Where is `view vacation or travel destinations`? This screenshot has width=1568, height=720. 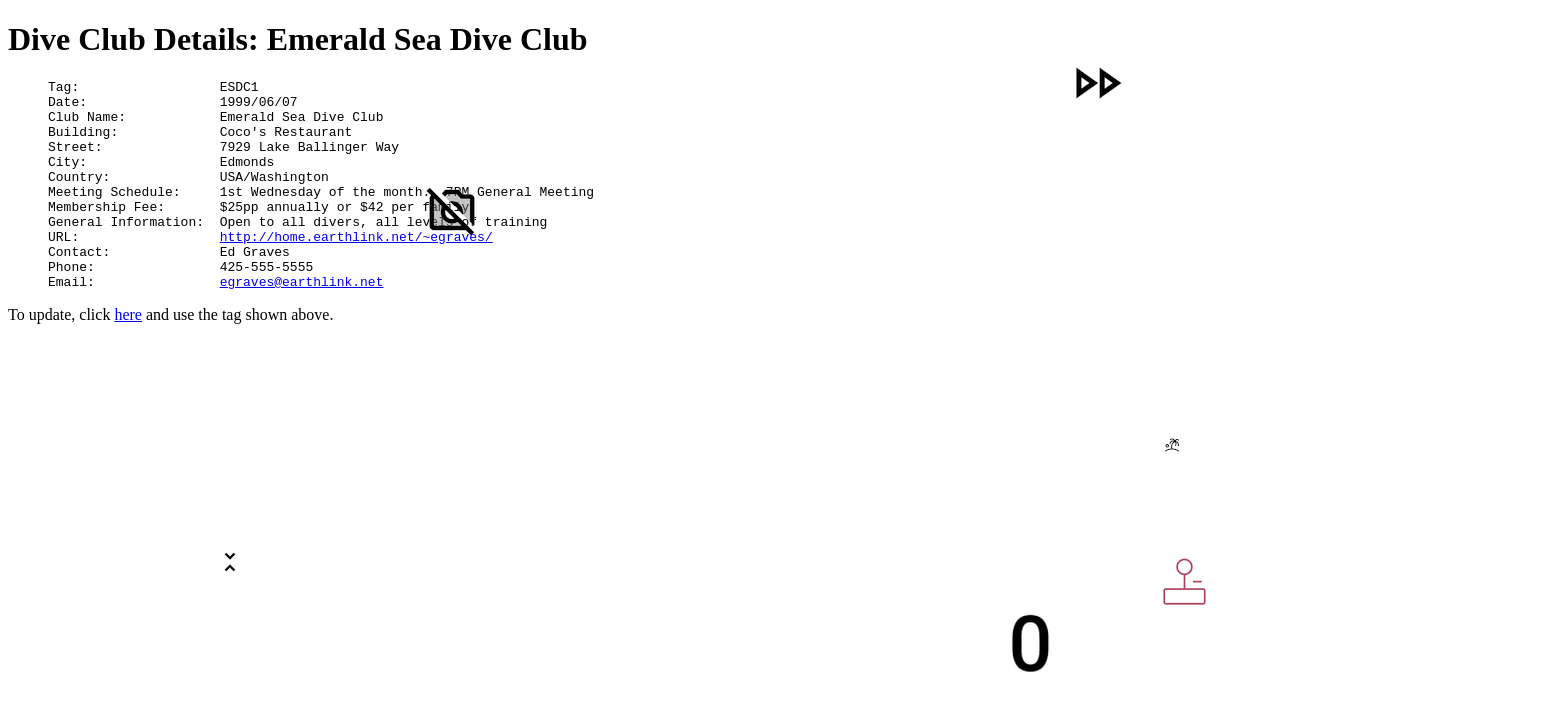
view vacation or travel destinations is located at coordinates (1172, 445).